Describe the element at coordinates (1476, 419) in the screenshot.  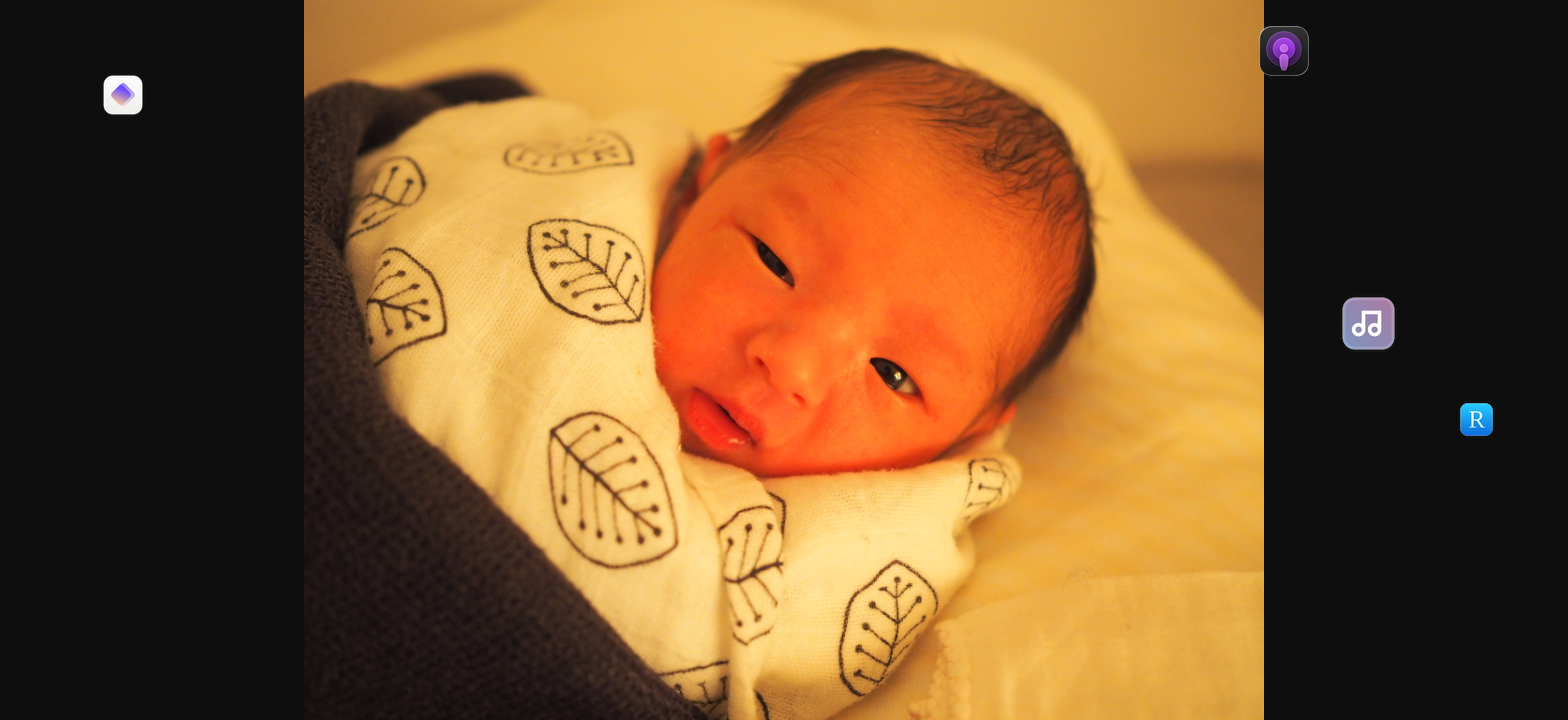
I see `open RStudio application` at that location.